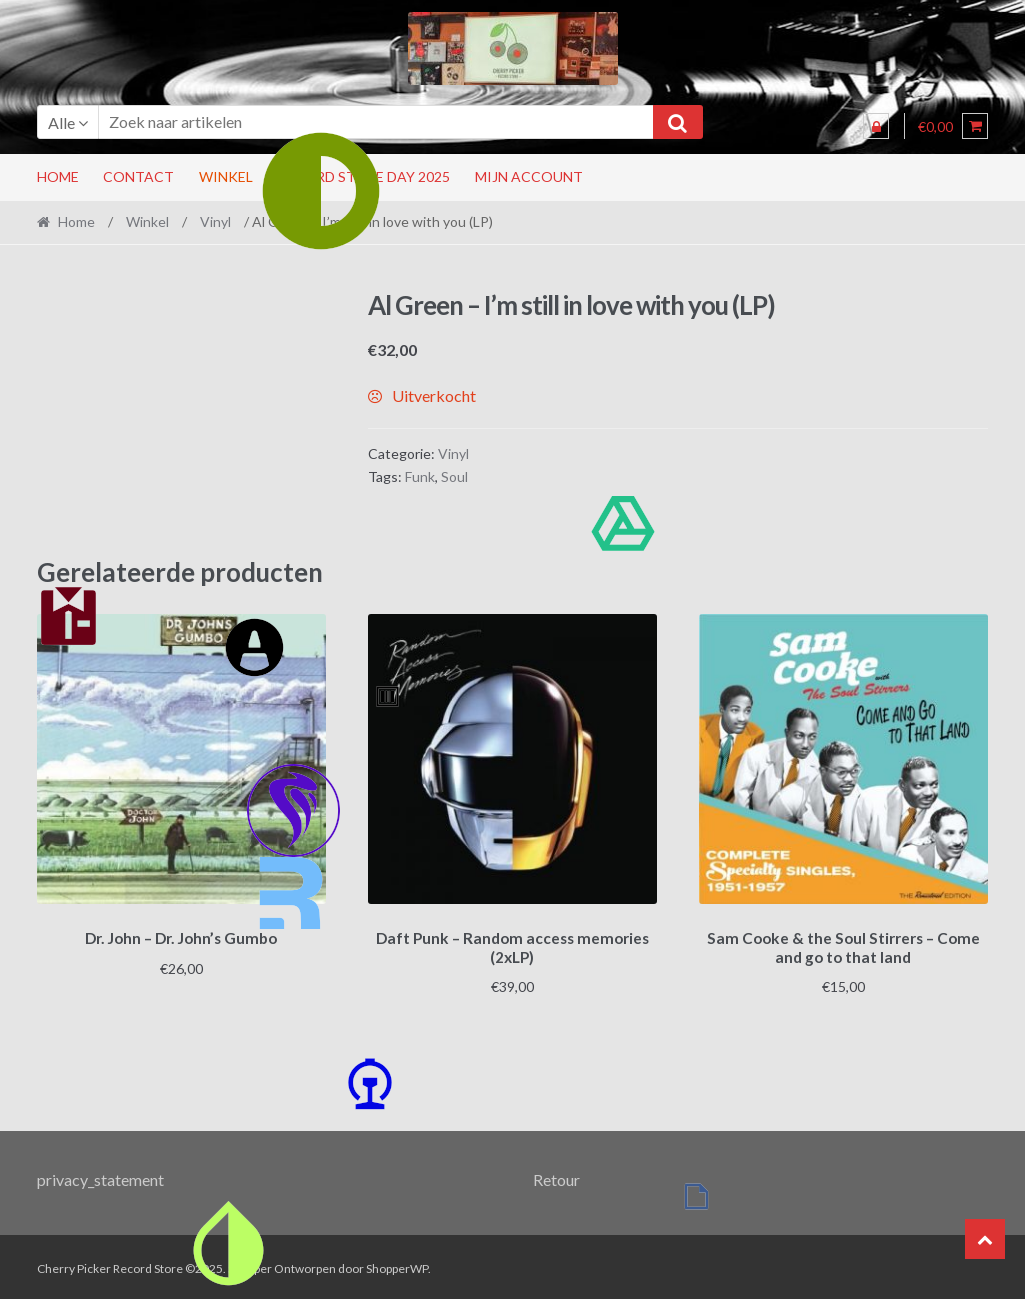  I want to click on scan a barcode, so click(387, 696).